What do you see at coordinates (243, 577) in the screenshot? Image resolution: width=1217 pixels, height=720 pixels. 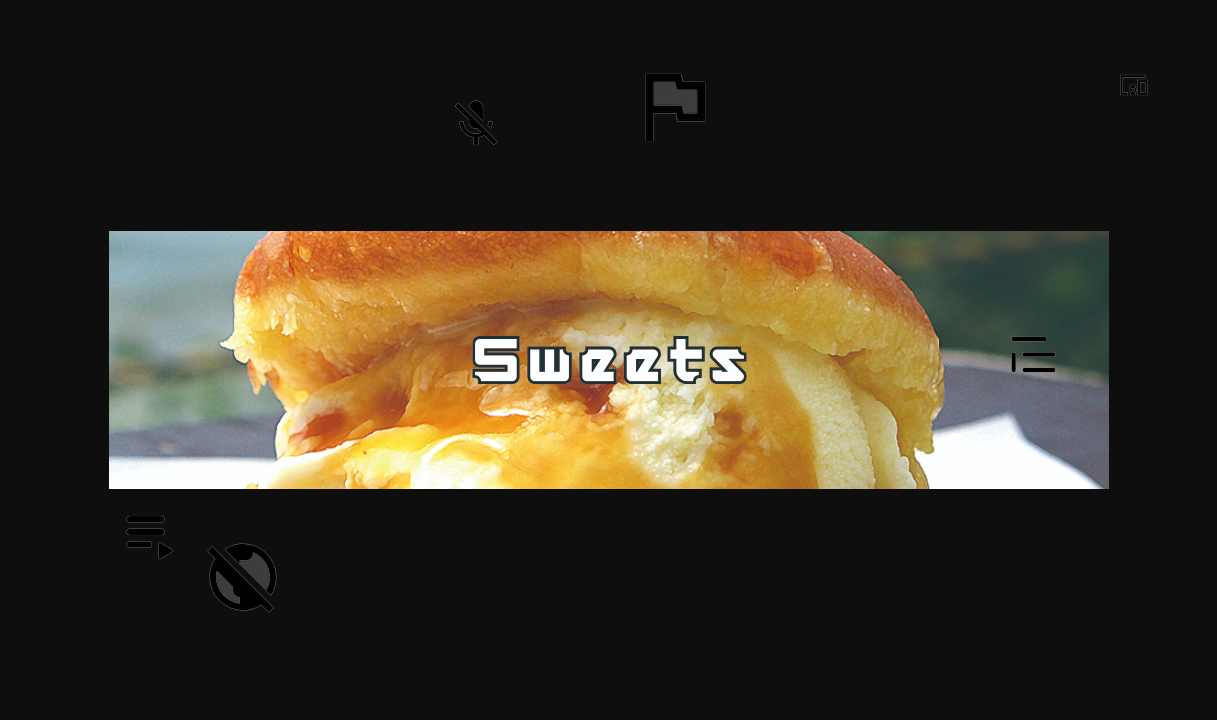 I see `disable public visibility` at bounding box center [243, 577].